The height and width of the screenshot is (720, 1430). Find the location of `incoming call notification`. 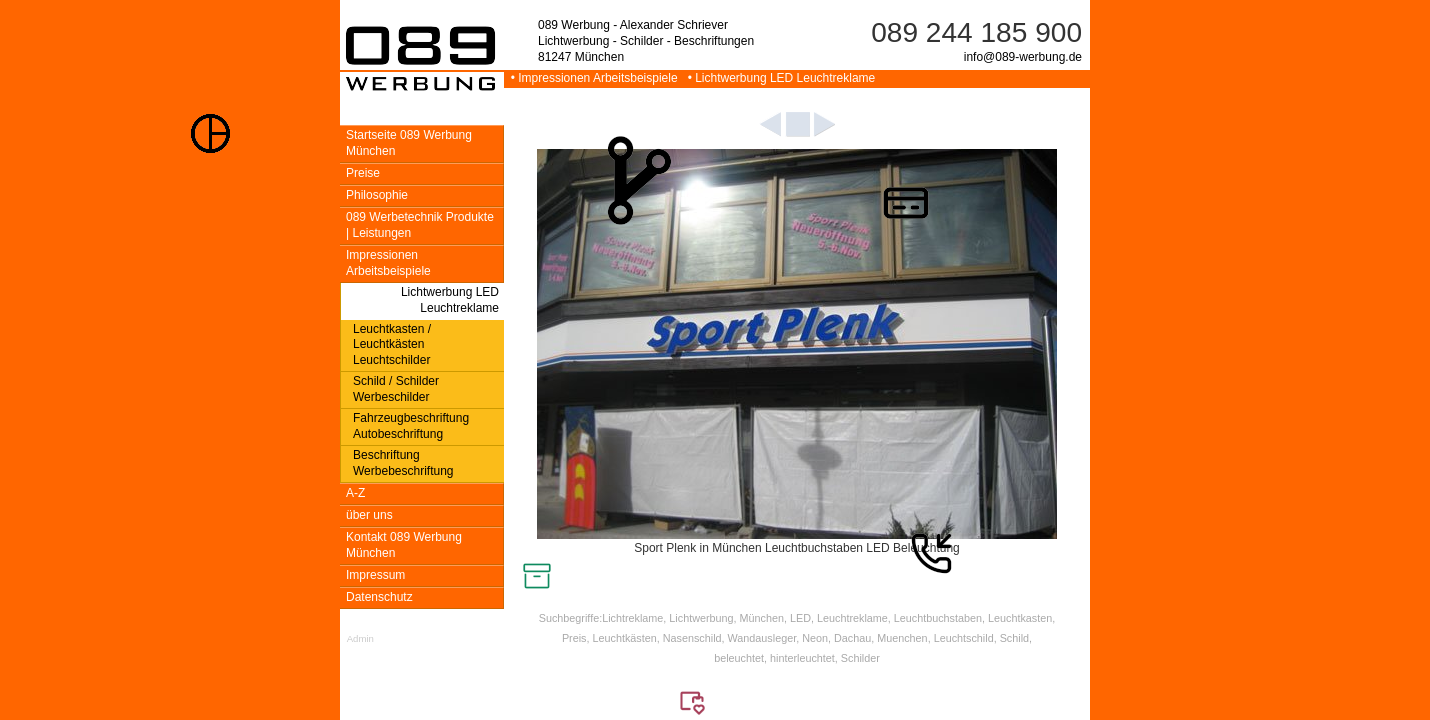

incoming call notification is located at coordinates (931, 553).